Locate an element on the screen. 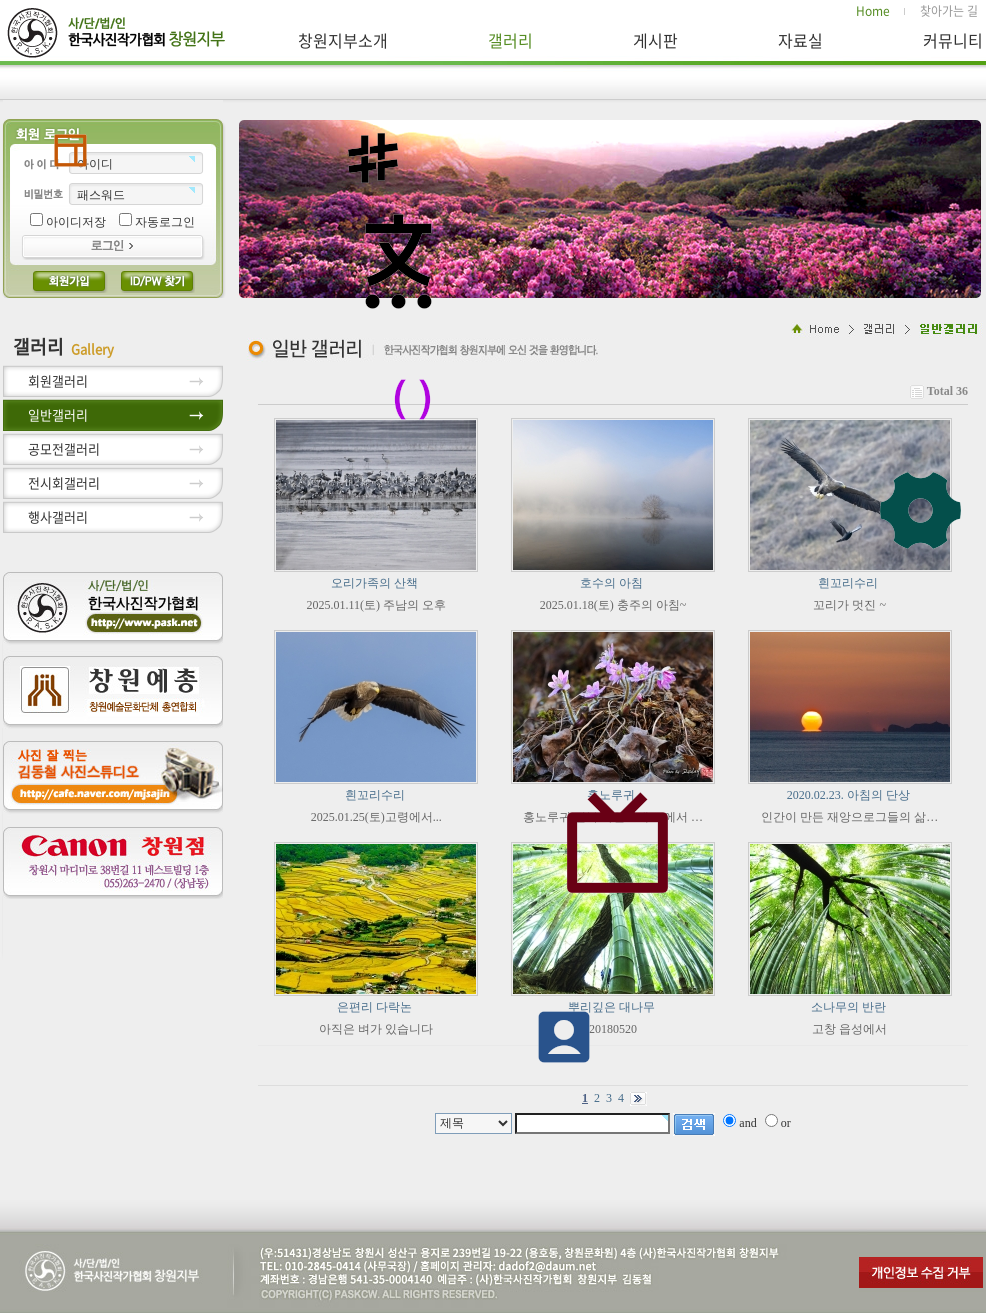  insert parentheses in code editor is located at coordinates (412, 399).